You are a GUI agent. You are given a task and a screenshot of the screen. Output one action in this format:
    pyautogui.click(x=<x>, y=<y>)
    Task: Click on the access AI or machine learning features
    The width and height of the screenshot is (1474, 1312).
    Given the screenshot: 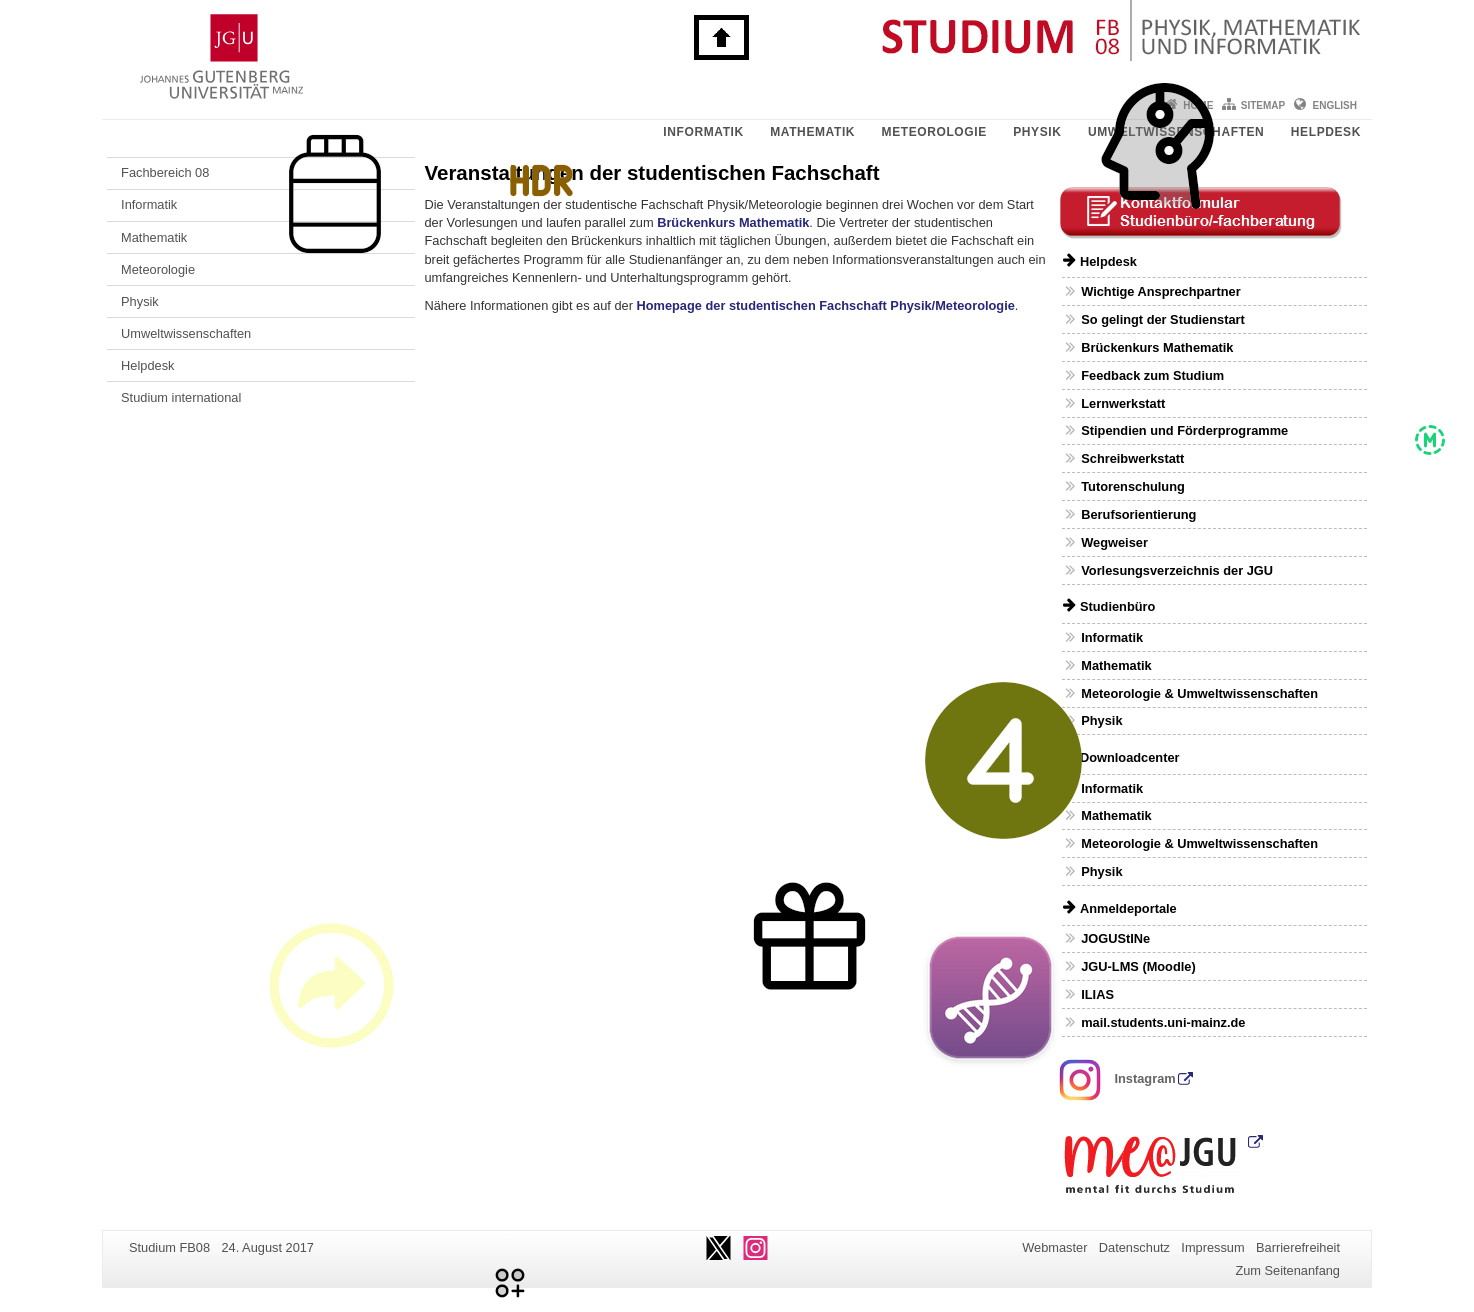 What is the action you would take?
    pyautogui.click(x=1160, y=146)
    